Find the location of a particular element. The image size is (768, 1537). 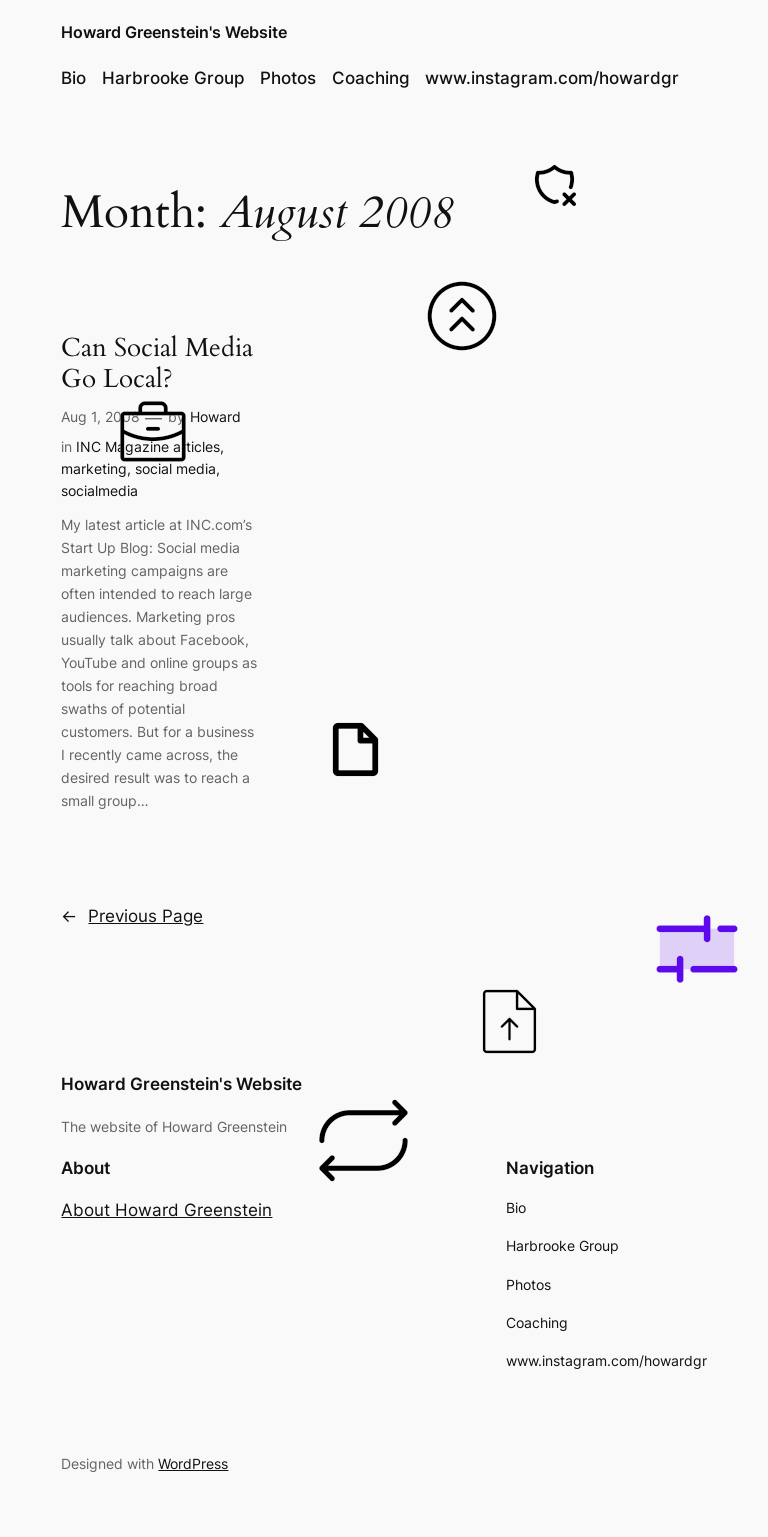

upload a file is located at coordinates (509, 1021).